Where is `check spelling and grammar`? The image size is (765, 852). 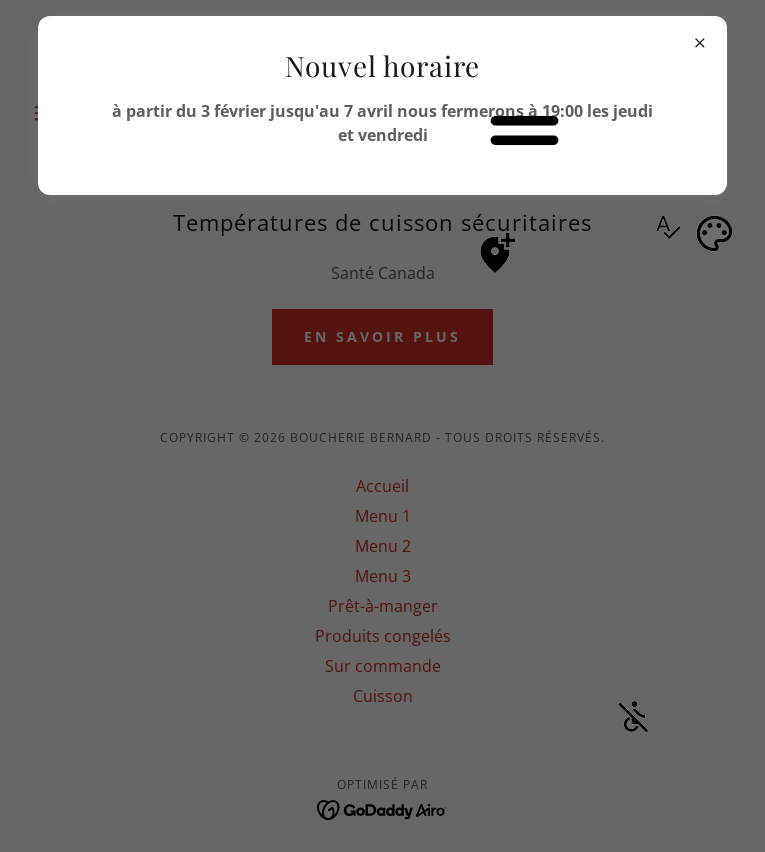 check spelling and grammar is located at coordinates (667, 226).